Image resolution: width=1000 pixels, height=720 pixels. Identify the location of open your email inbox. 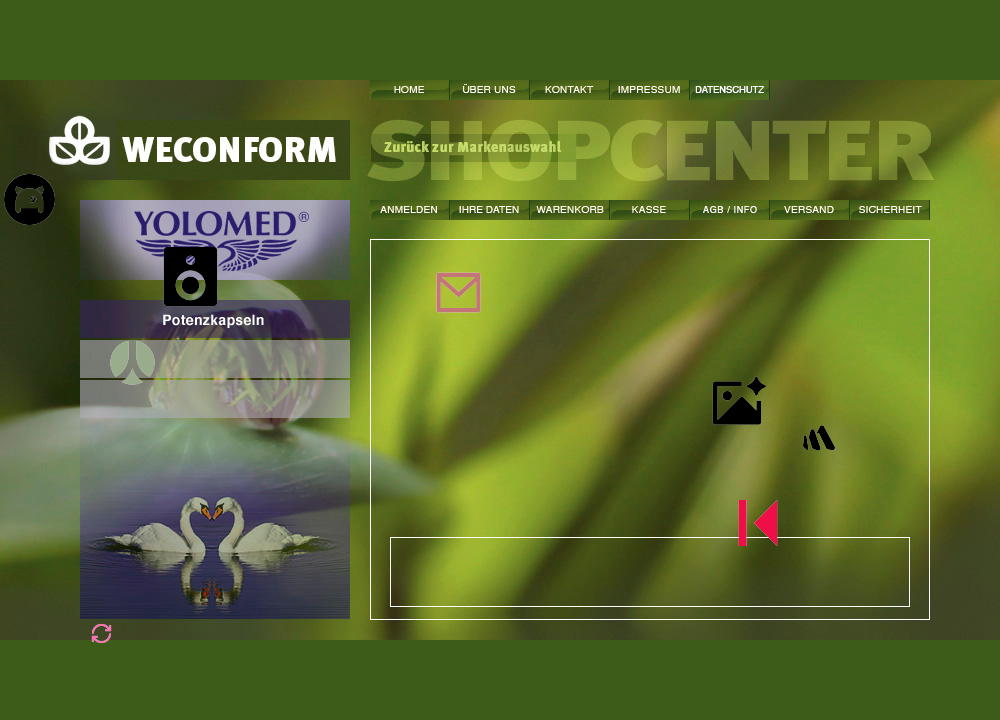
(458, 292).